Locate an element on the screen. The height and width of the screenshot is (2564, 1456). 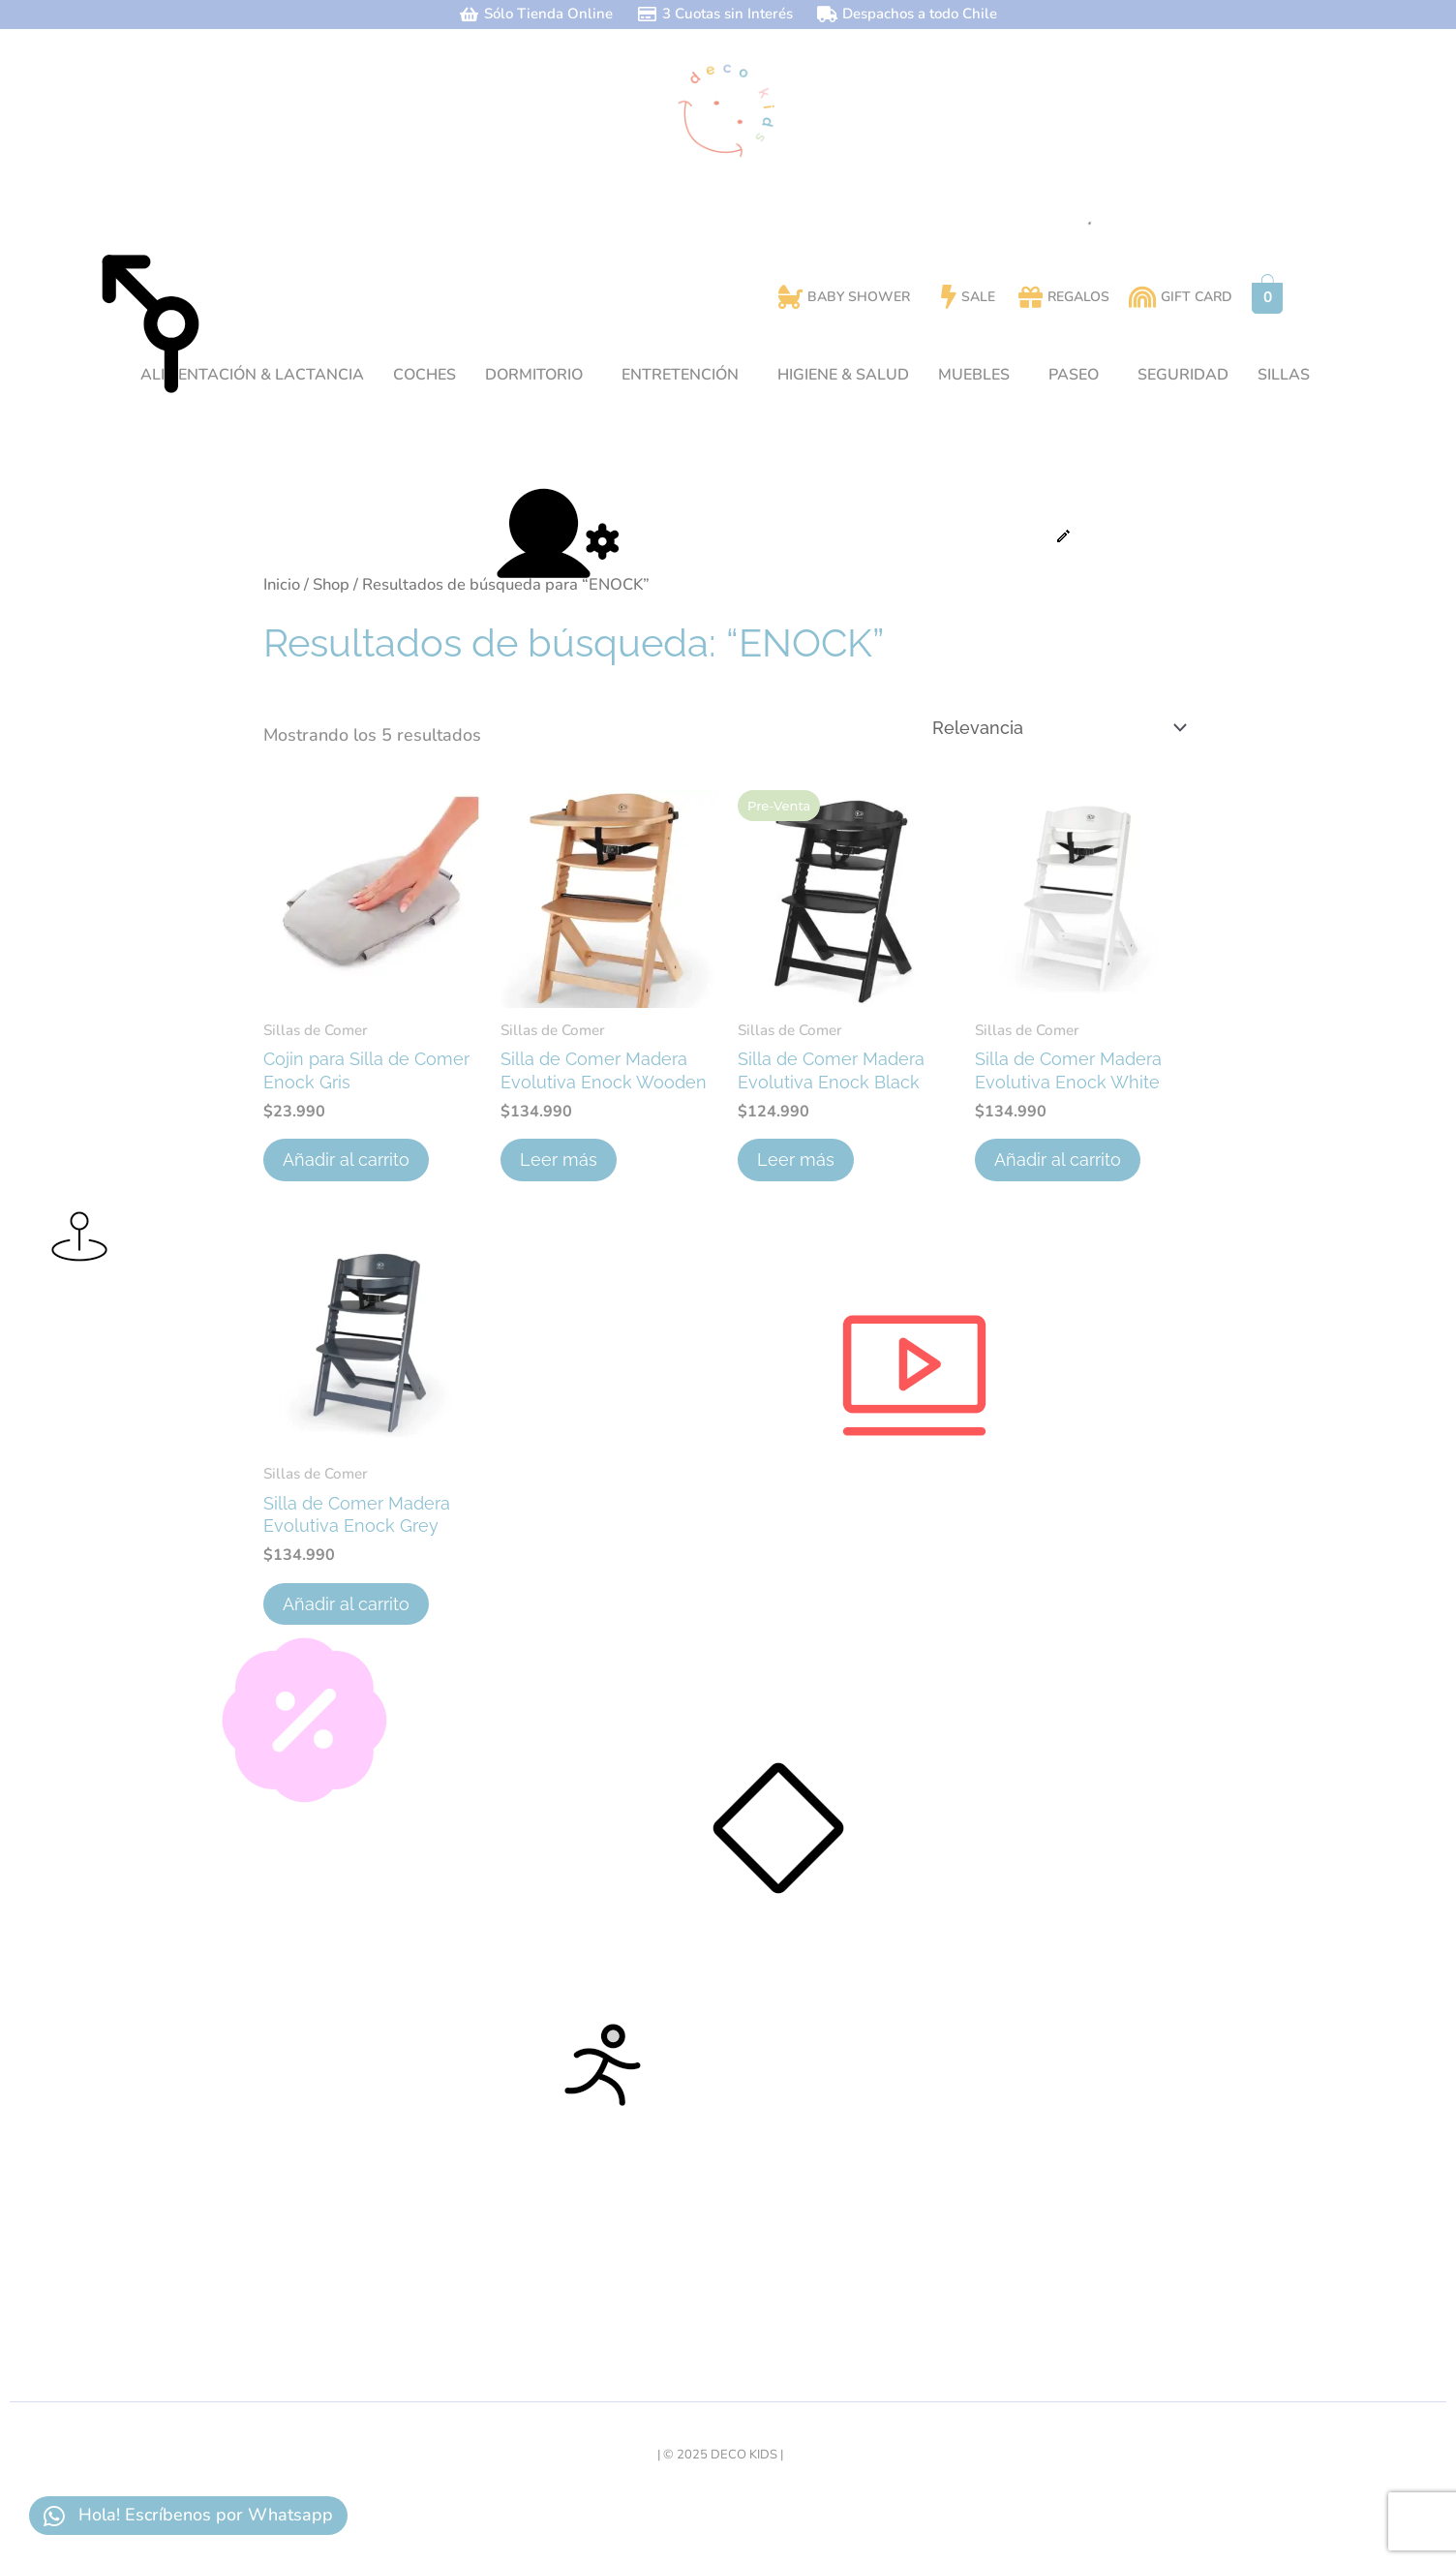
mark a location on the map is located at coordinates (79, 1237).